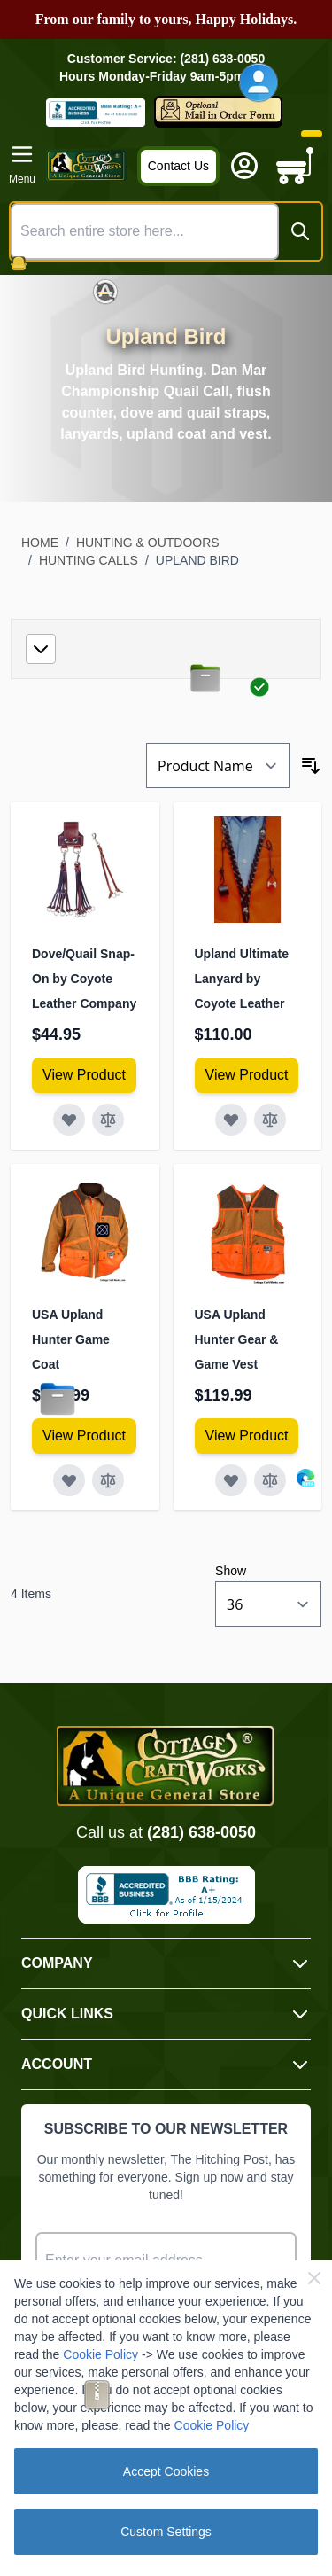 The width and height of the screenshot is (332, 2576). I want to click on open Girens media player app, so click(19, 263).